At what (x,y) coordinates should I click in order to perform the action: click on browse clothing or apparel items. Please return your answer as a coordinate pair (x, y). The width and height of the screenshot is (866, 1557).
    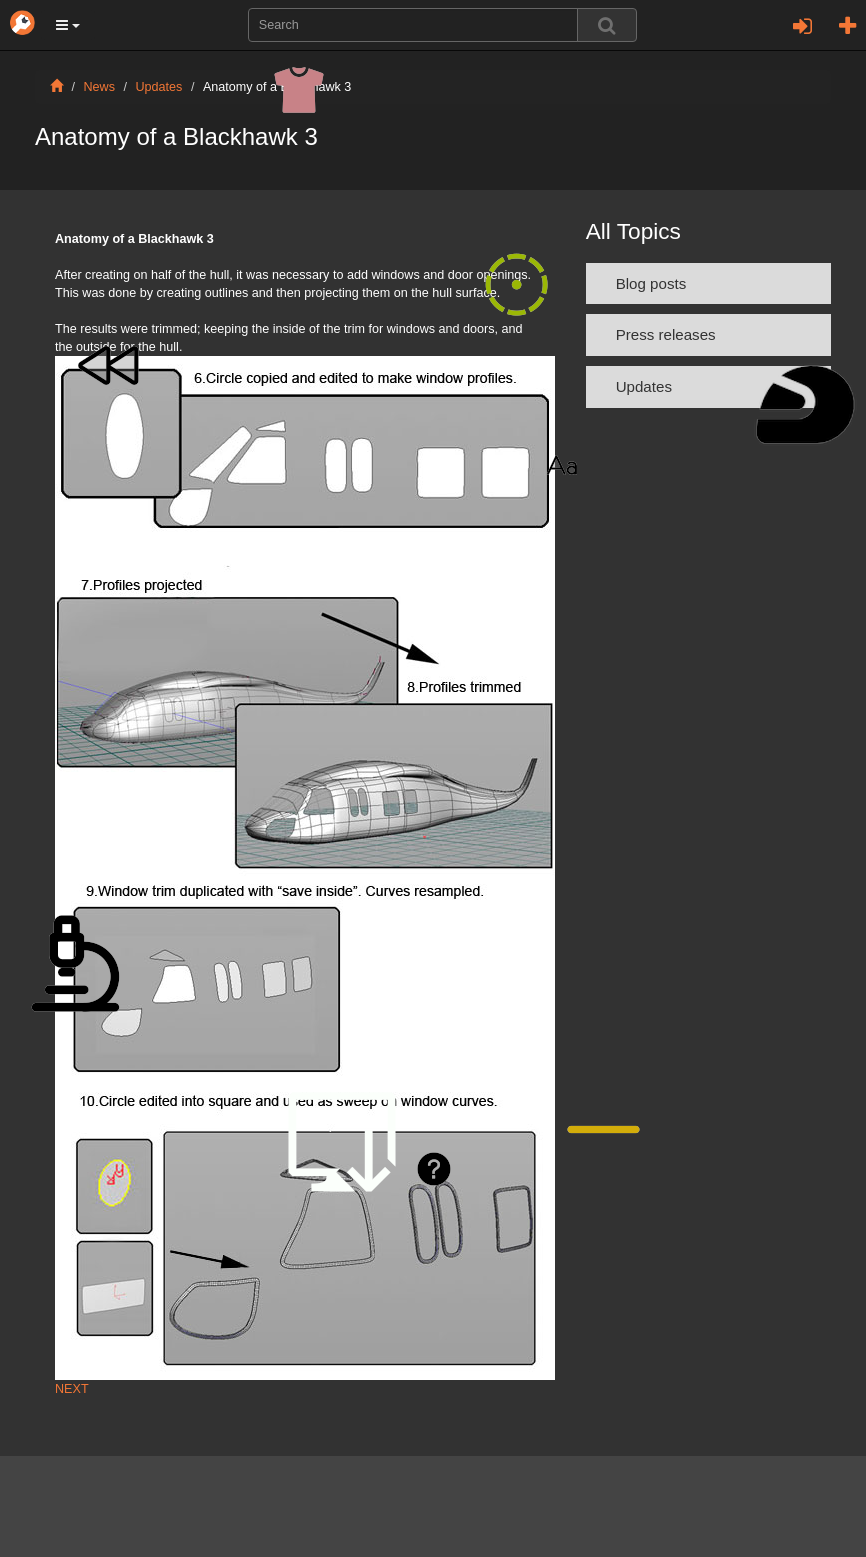
    Looking at the image, I should click on (299, 90).